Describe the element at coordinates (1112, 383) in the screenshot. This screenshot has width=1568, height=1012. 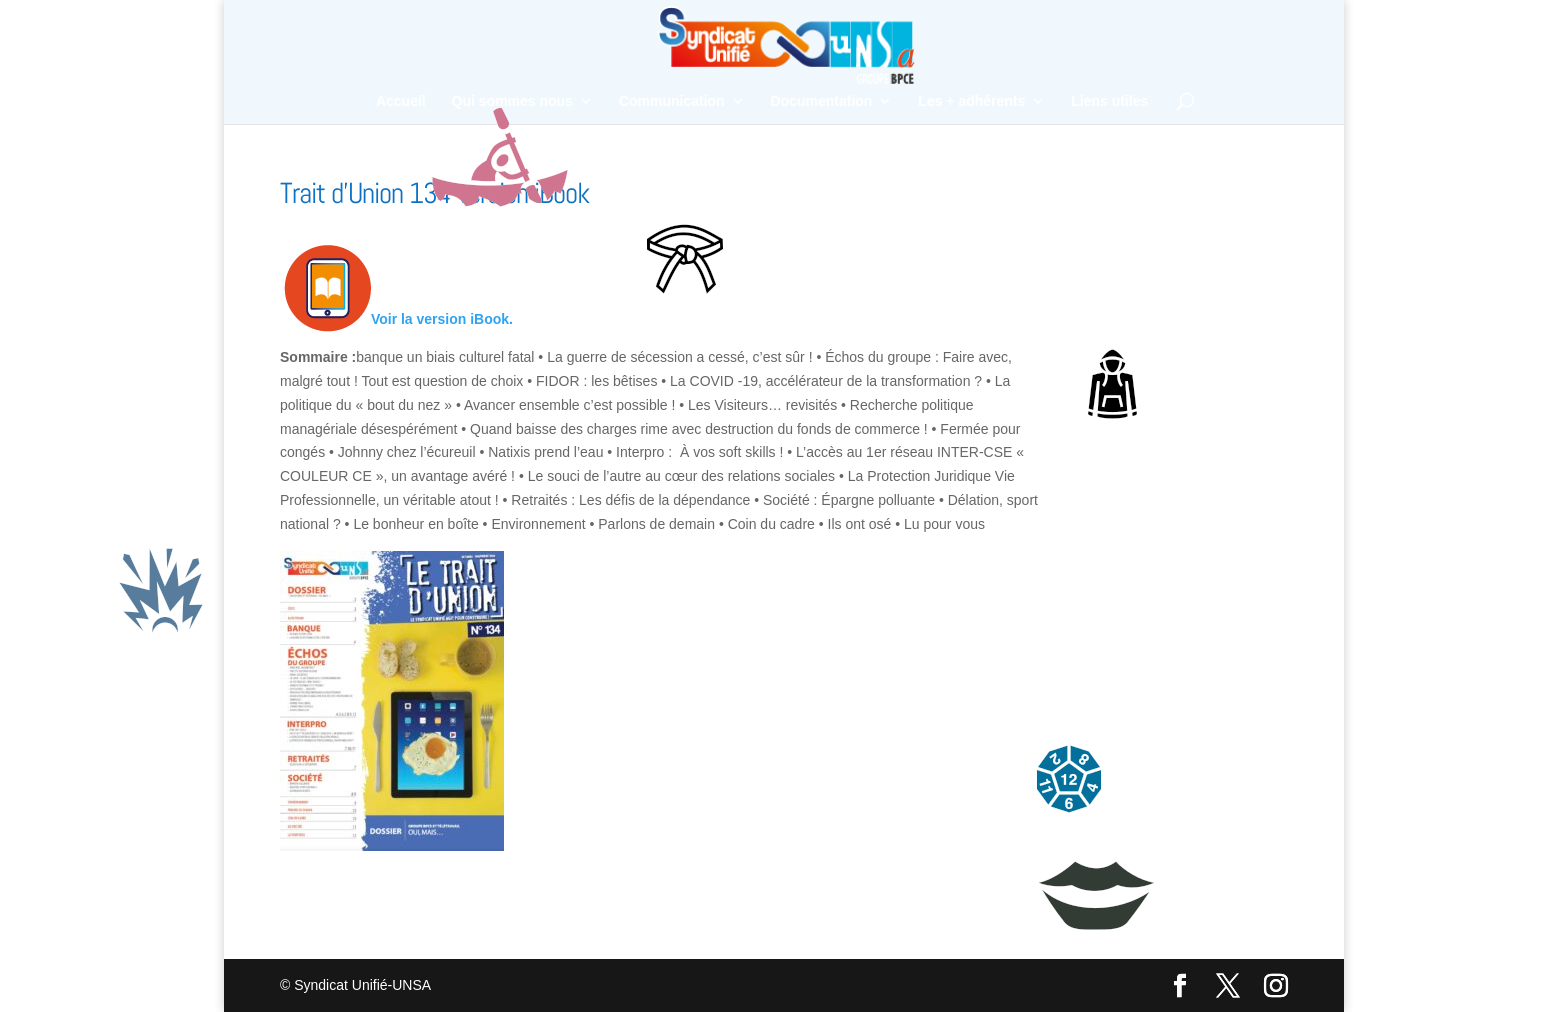
I see `browse hoodies or casual apparel` at that location.